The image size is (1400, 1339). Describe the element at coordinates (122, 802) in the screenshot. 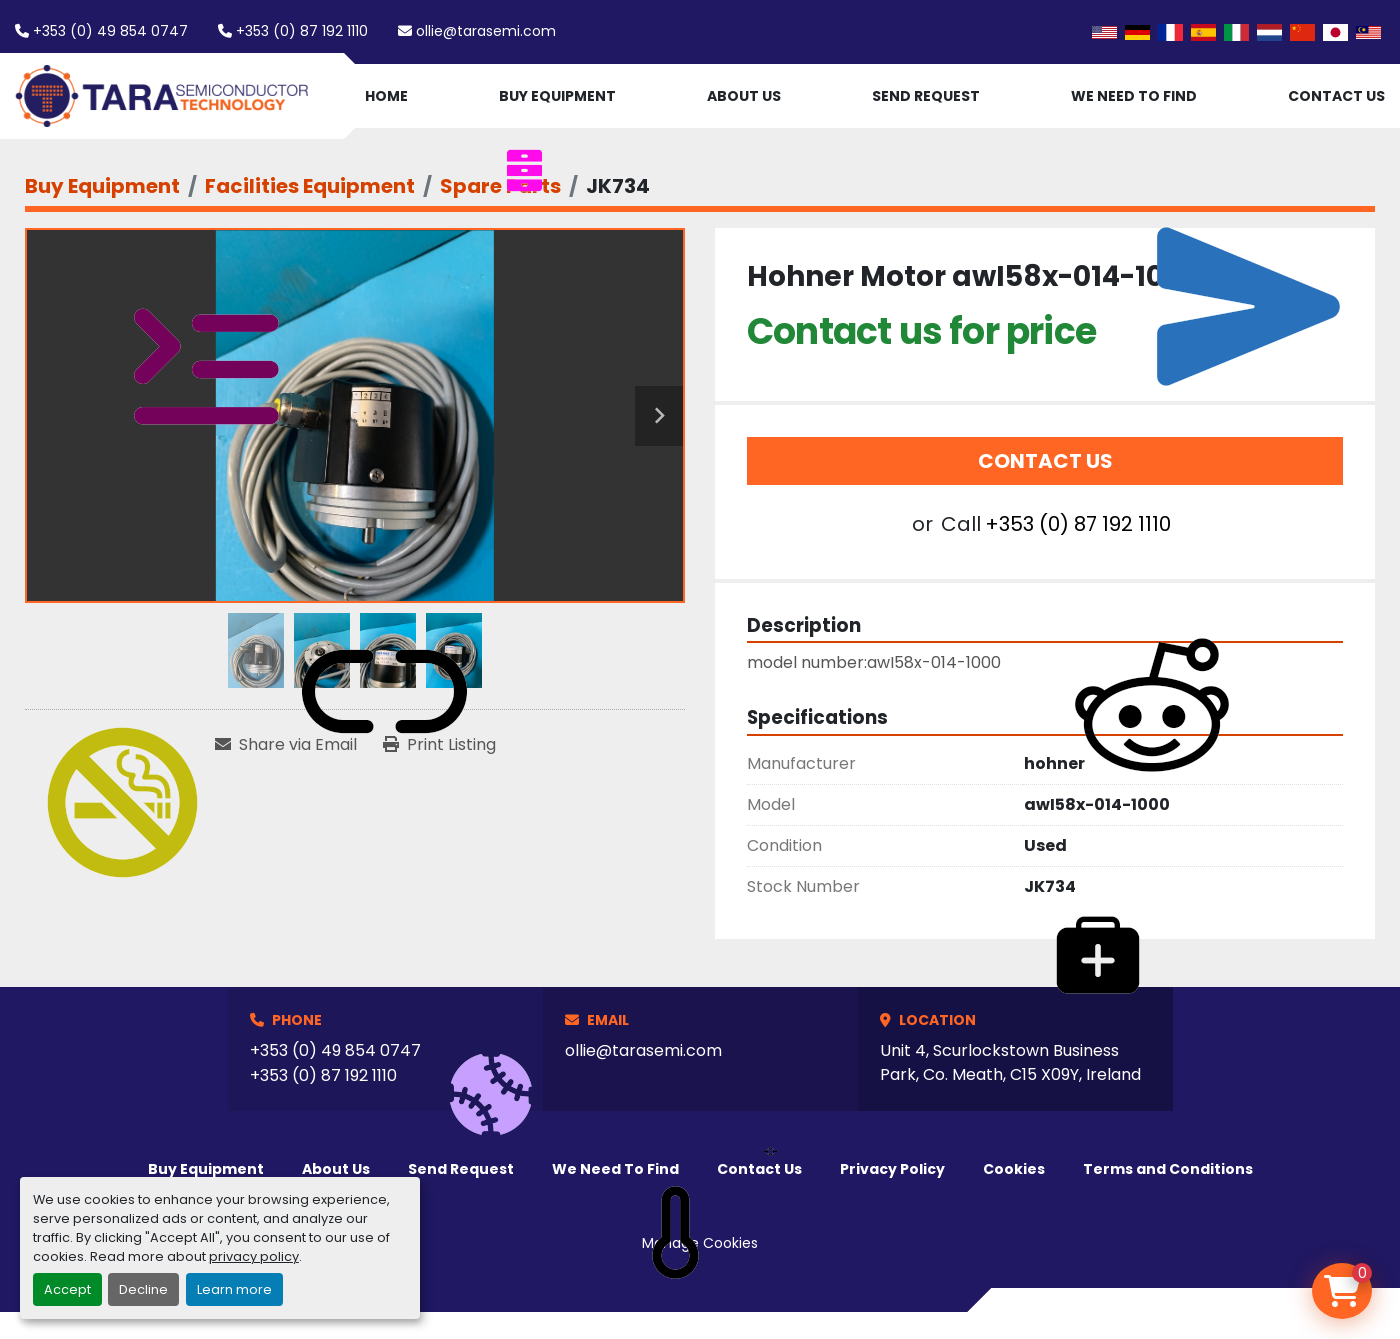

I see `indicates a no smoking zone or policy` at that location.